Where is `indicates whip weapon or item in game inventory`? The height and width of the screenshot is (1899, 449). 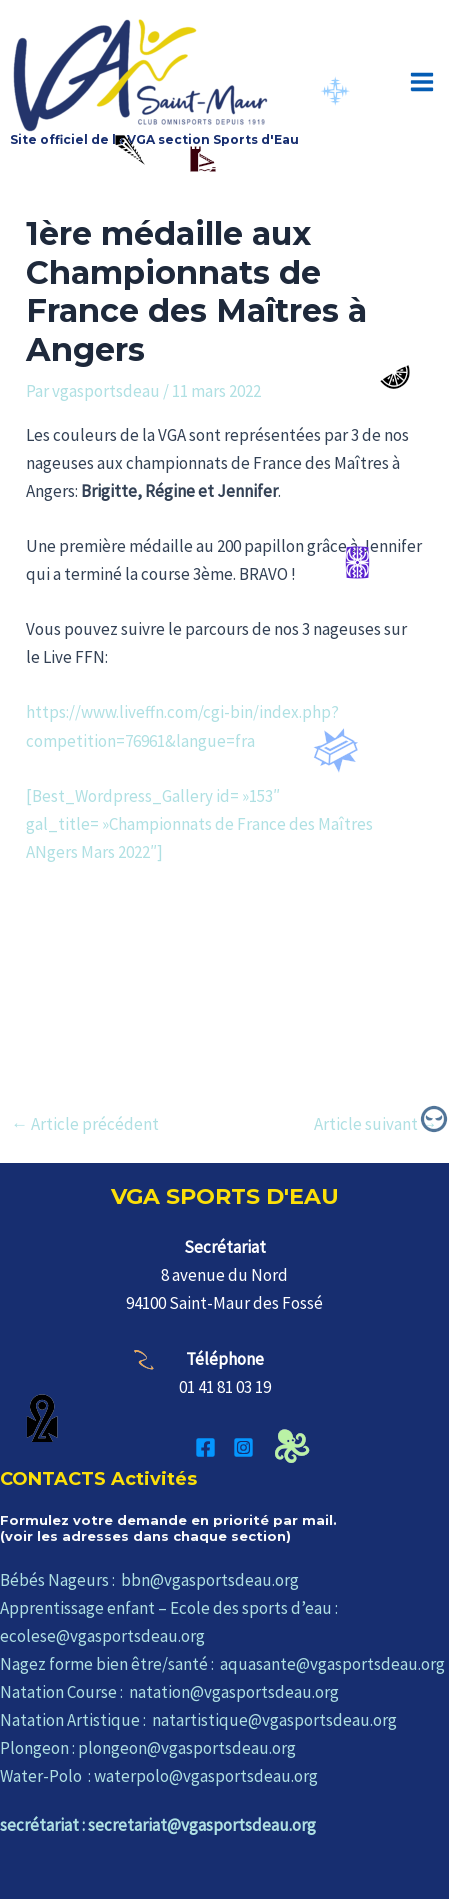 indicates whip weapon or item in game inventory is located at coordinates (144, 1360).